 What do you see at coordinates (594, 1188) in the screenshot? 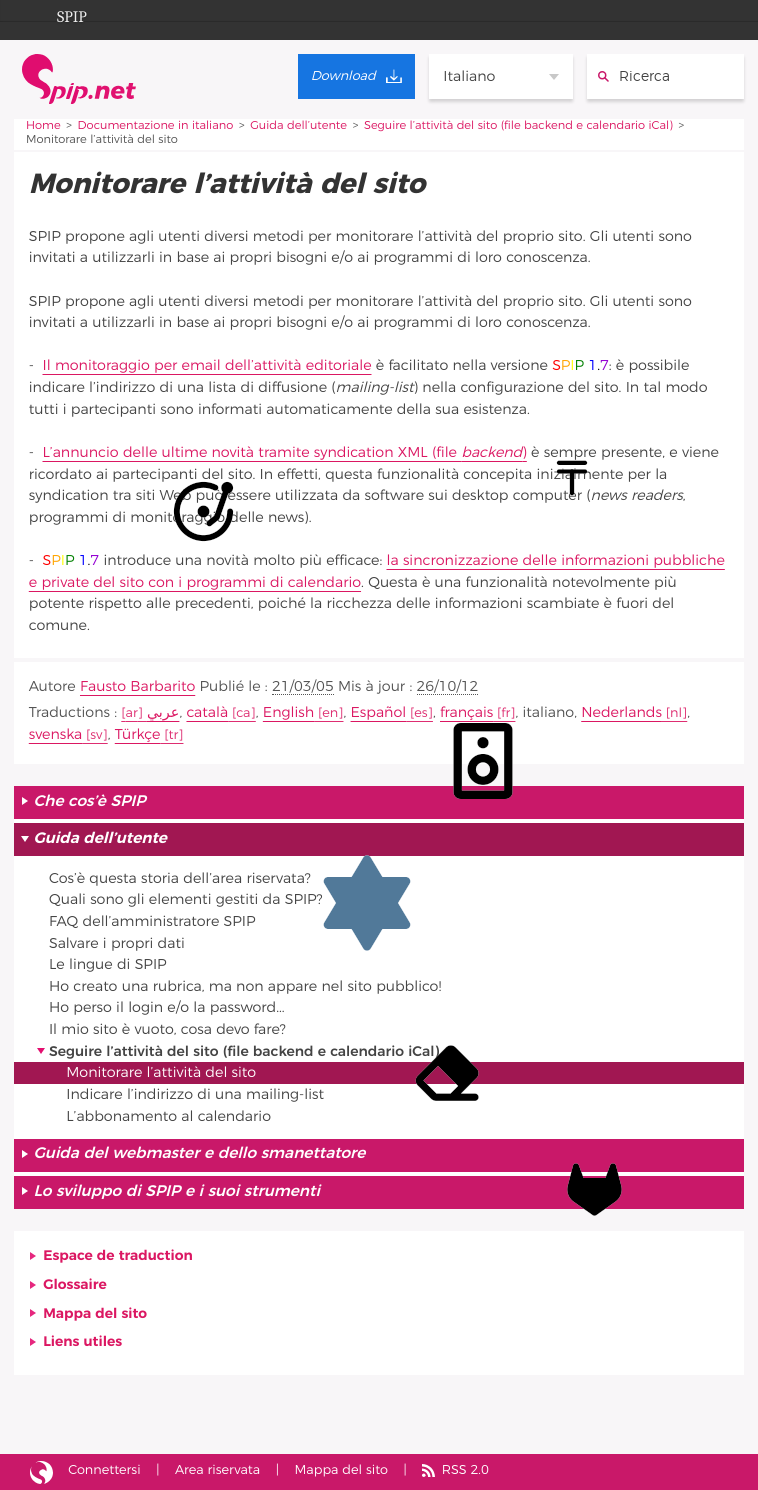
I see `open gitlab repository` at bounding box center [594, 1188].